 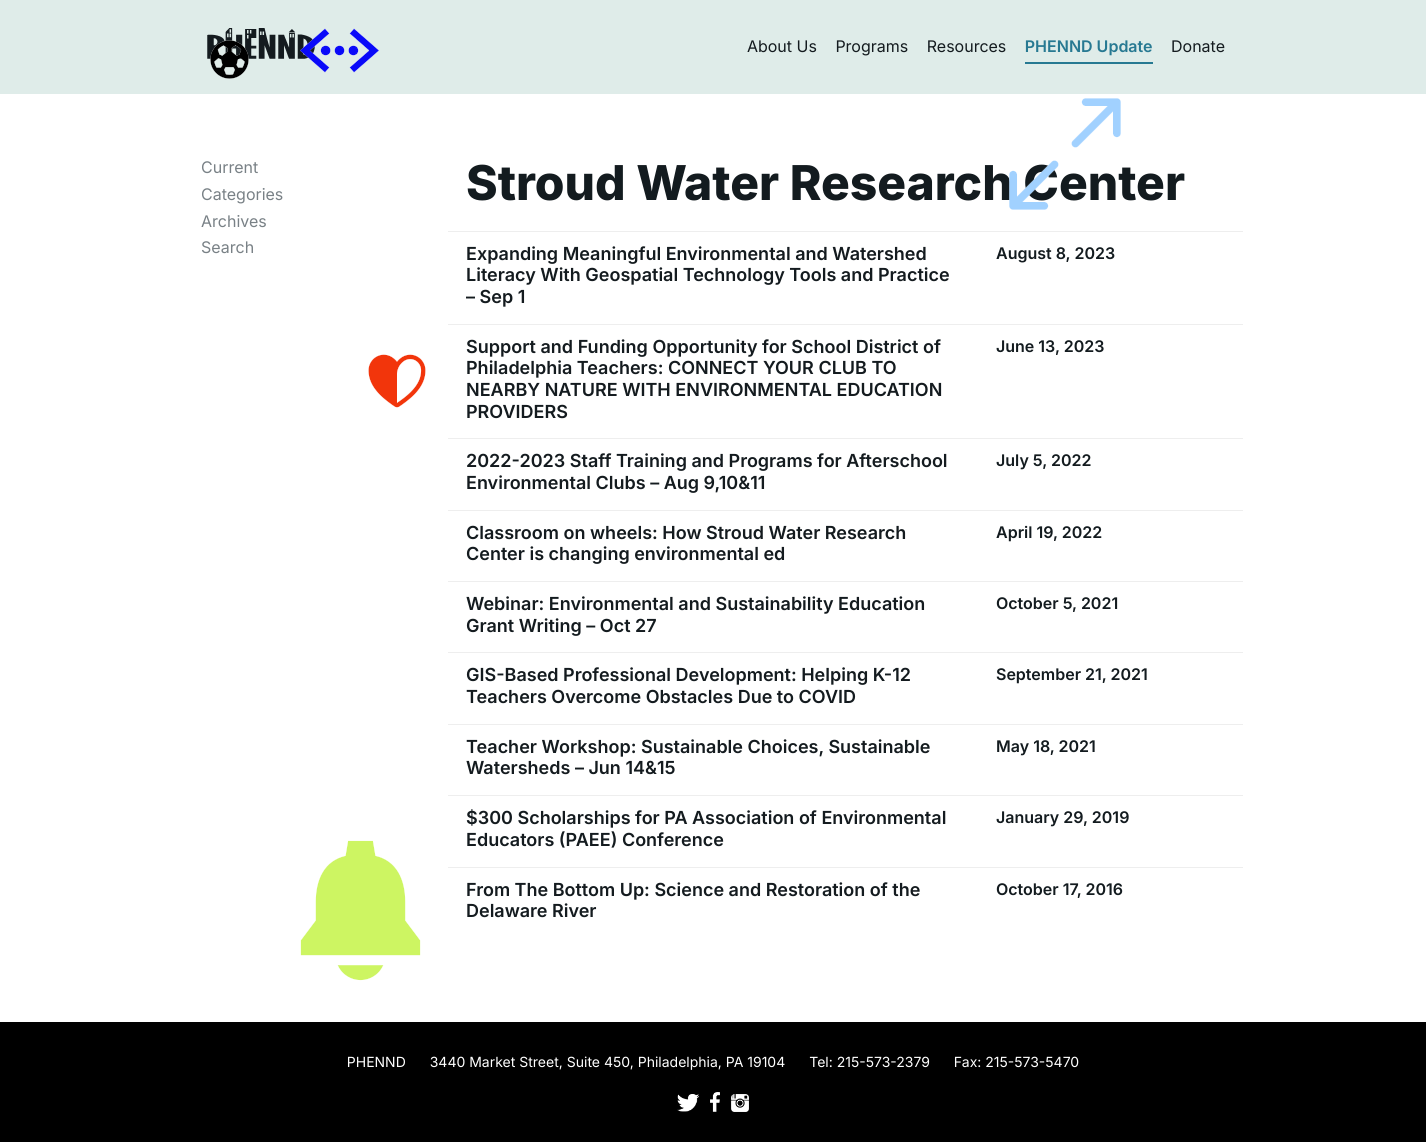 I want to click on indicates code is currently processing or compiling, so click(x=339, y=50).